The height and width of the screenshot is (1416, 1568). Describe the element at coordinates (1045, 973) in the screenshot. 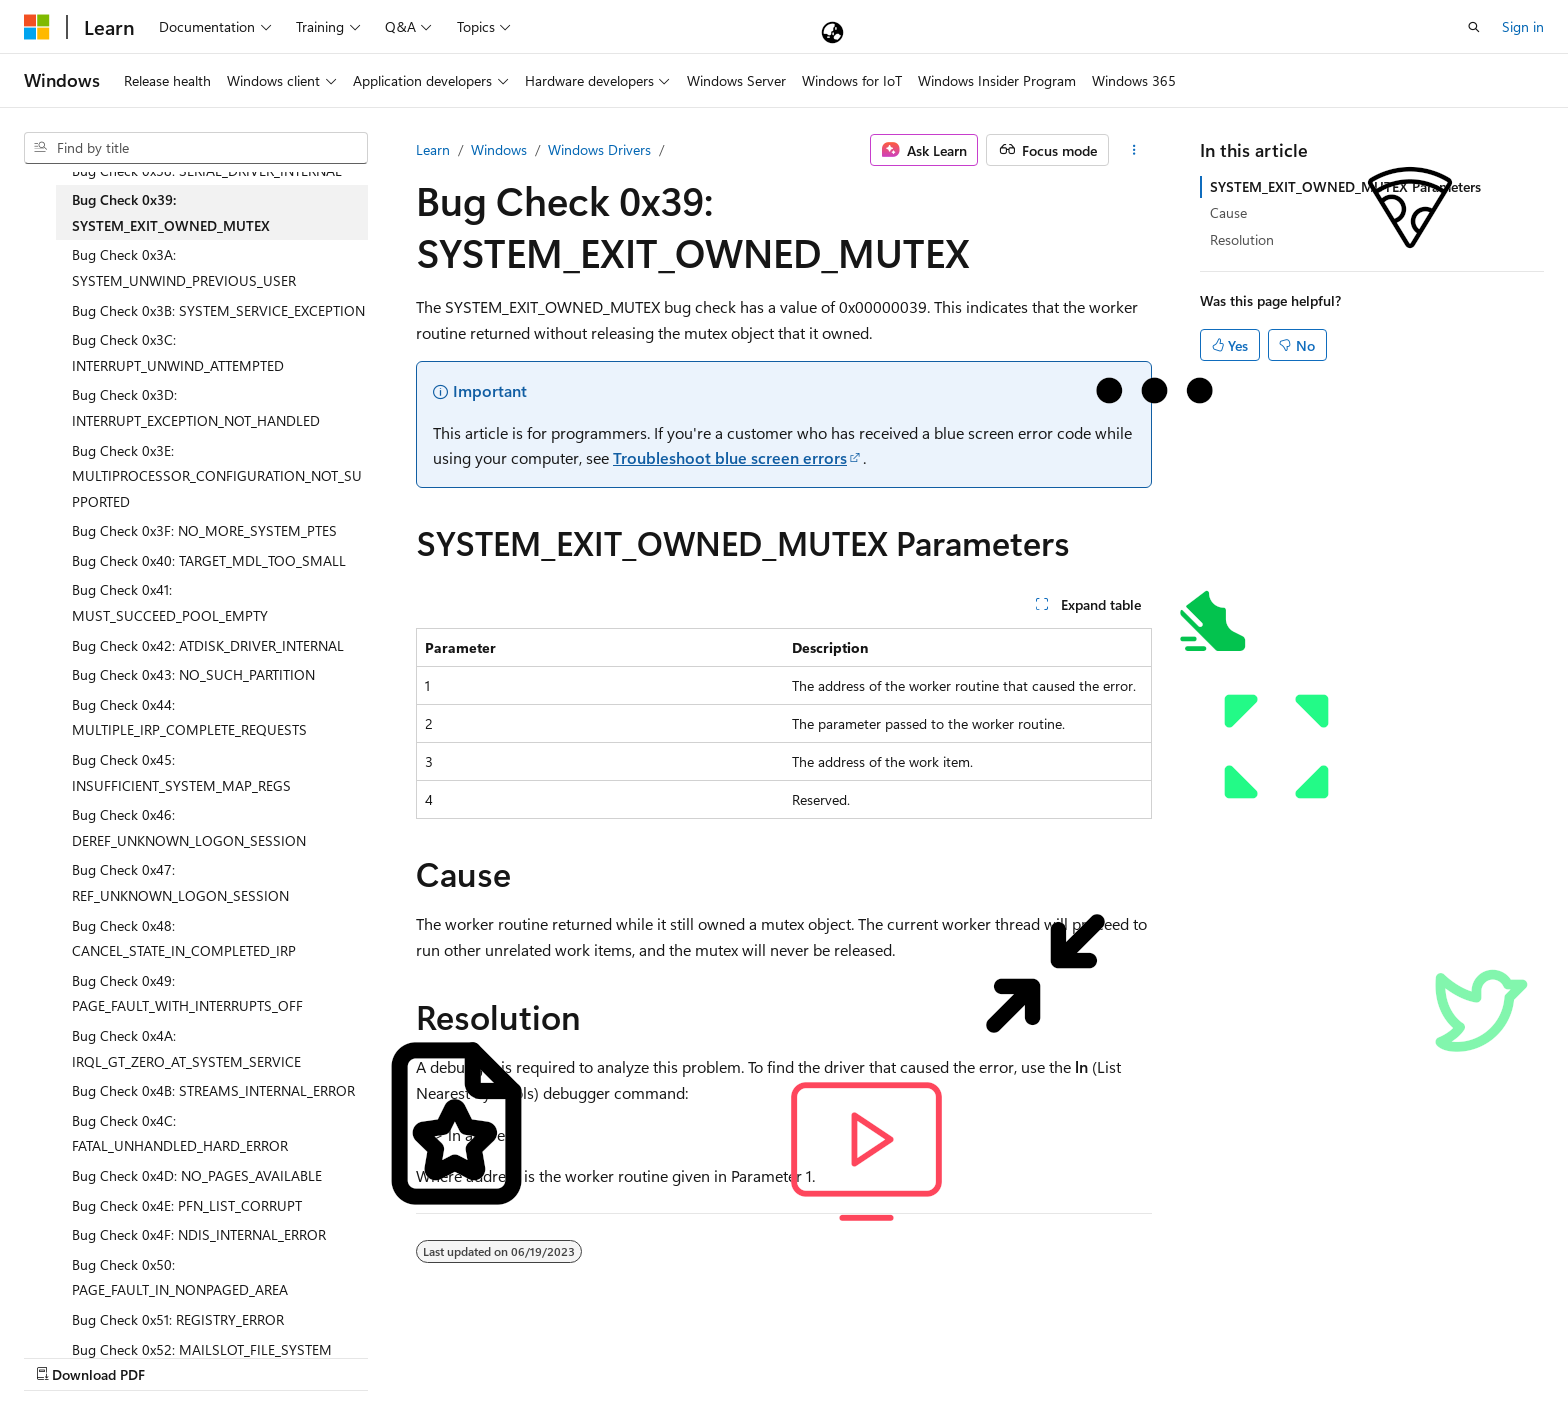

I see `minimize or collapse window` at that location.